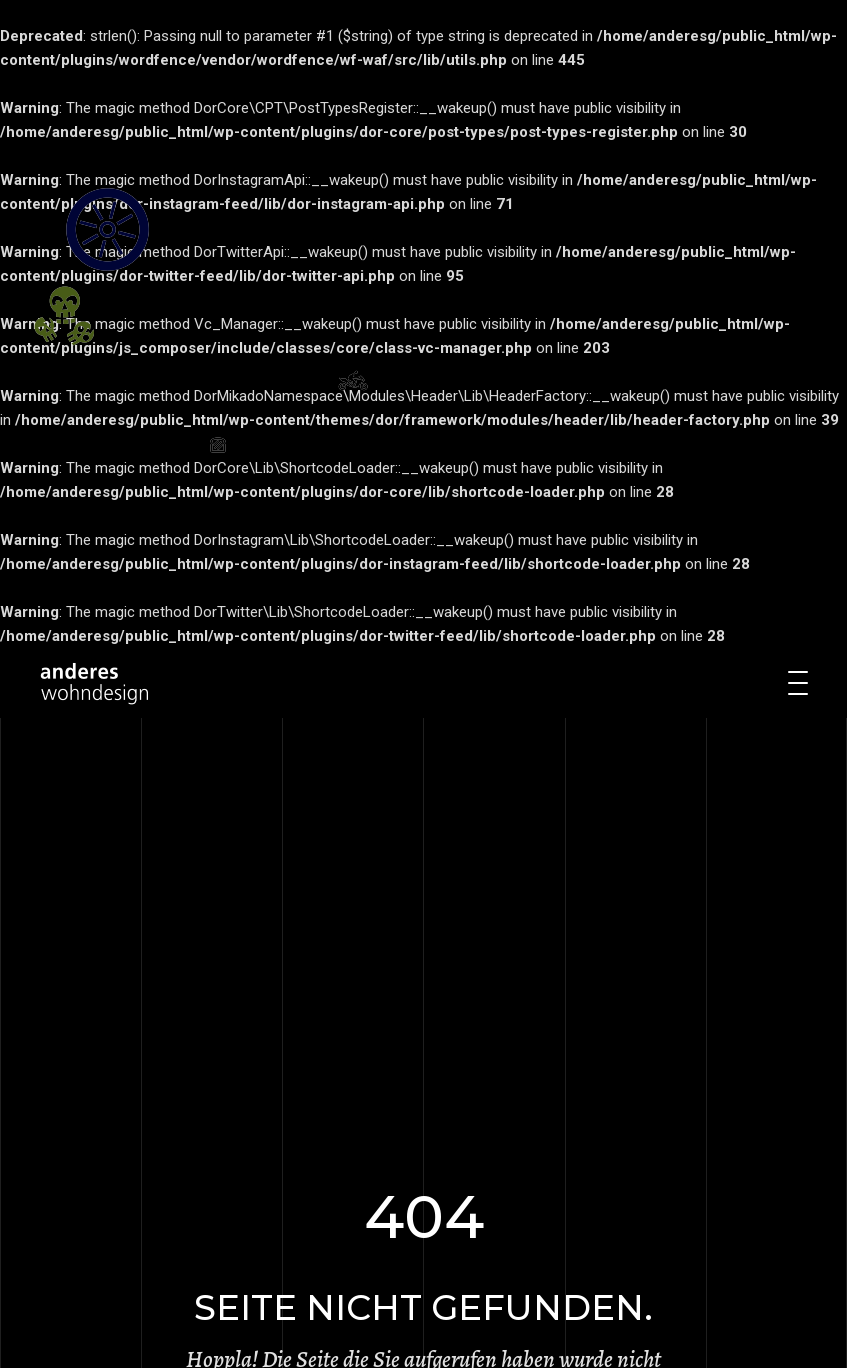  I want to click on select motorcycle or racing bike vehicle, so click(352, 379).